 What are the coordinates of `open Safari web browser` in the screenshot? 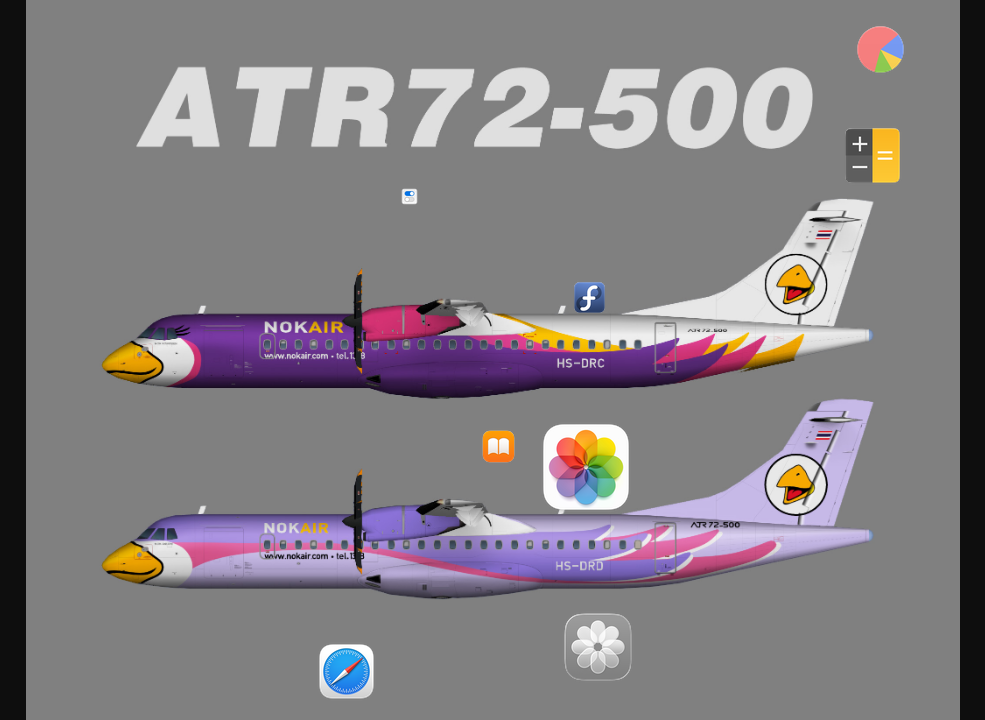 It's located at (346, 671).